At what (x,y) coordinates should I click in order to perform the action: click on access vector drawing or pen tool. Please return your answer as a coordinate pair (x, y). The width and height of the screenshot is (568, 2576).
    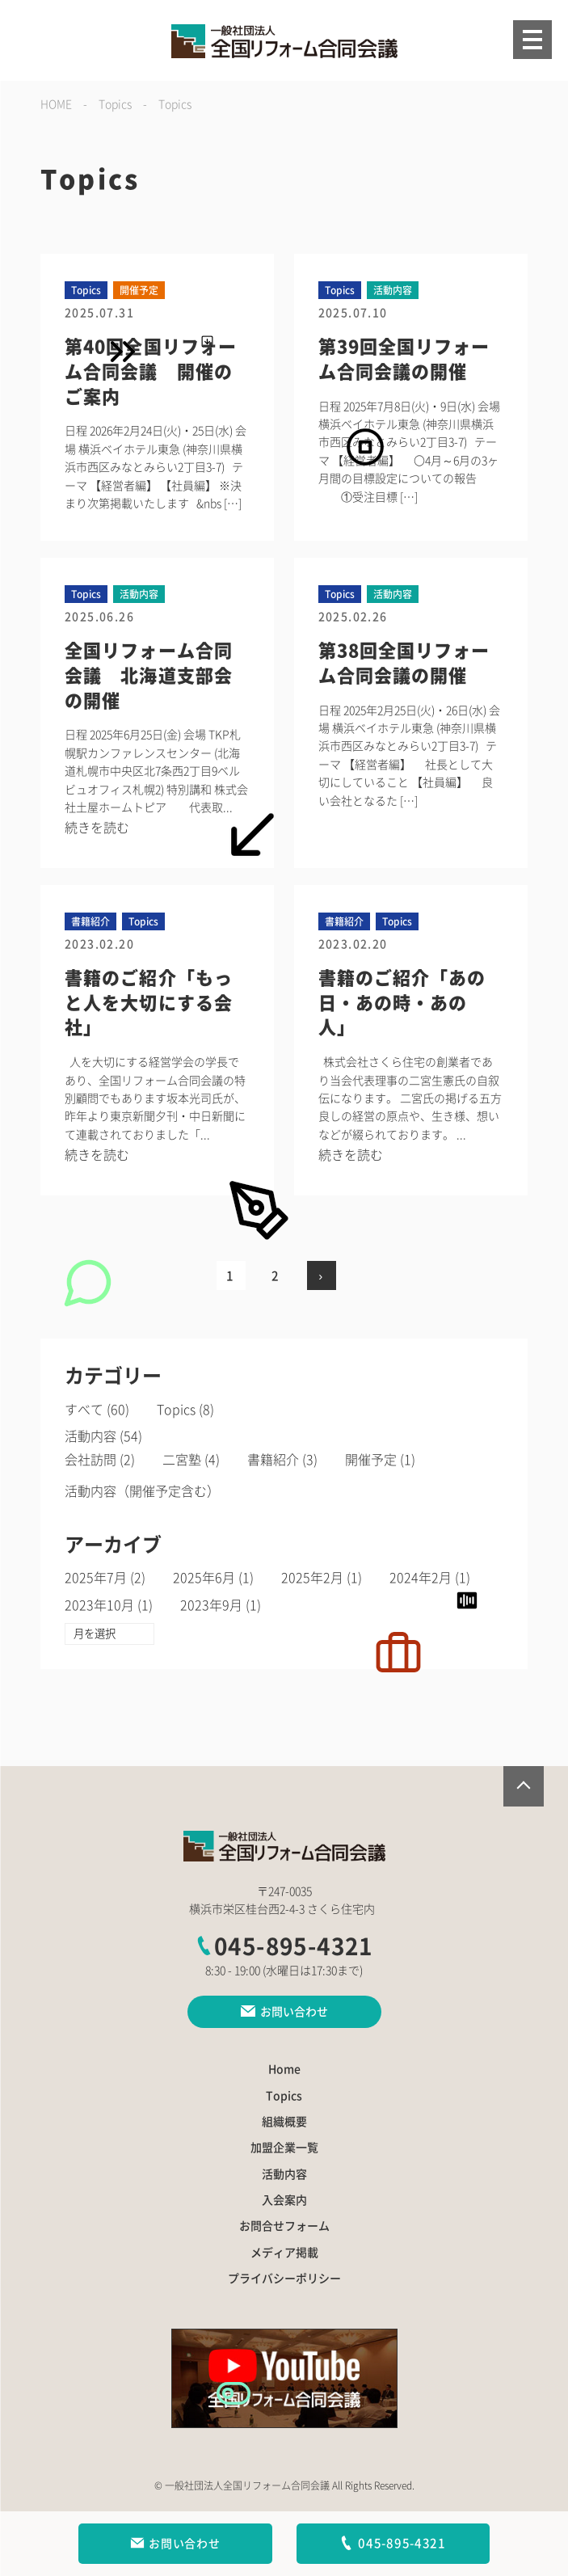
    Looking at the image, I should click on (259, 1210).